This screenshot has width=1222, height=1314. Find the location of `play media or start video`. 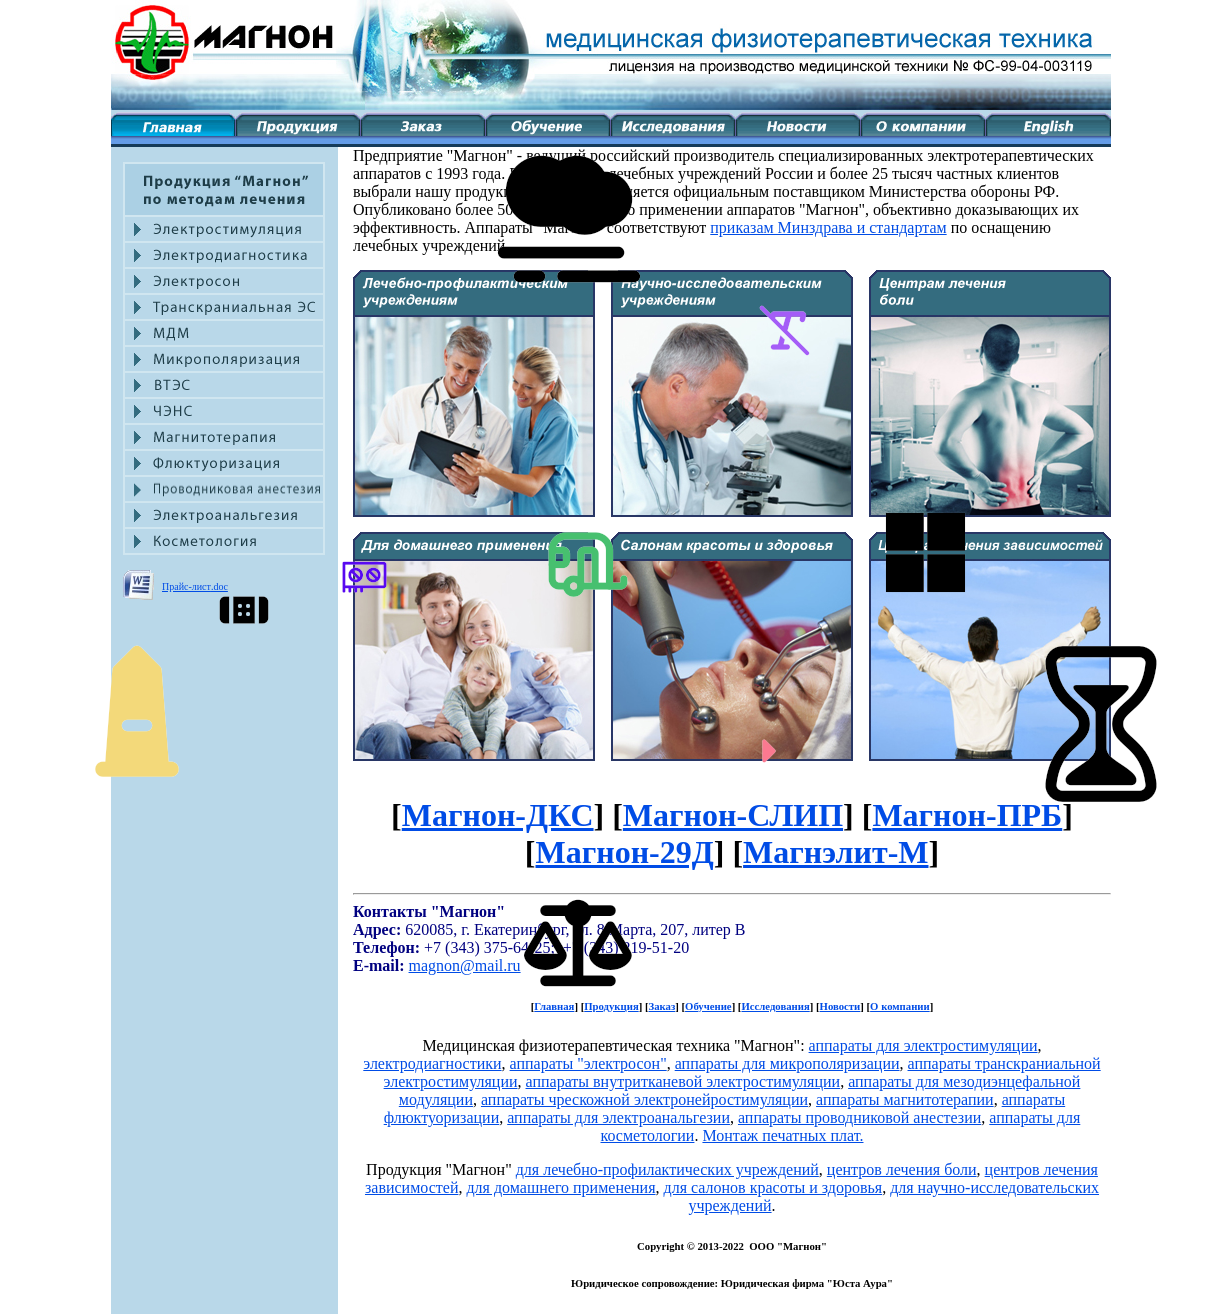

play media or start video is located at coordinates (768, 751).